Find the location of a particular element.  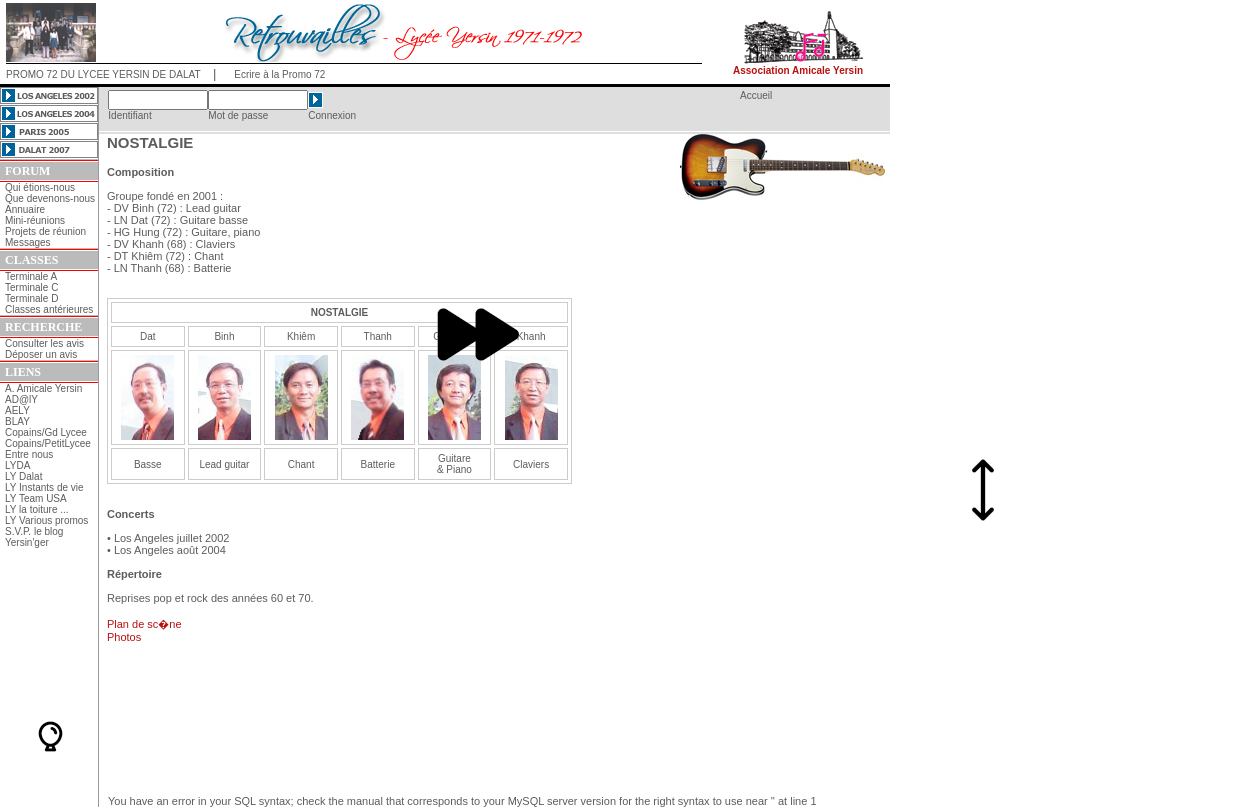

skip forward in media playback is located at coordinates (472, 334).